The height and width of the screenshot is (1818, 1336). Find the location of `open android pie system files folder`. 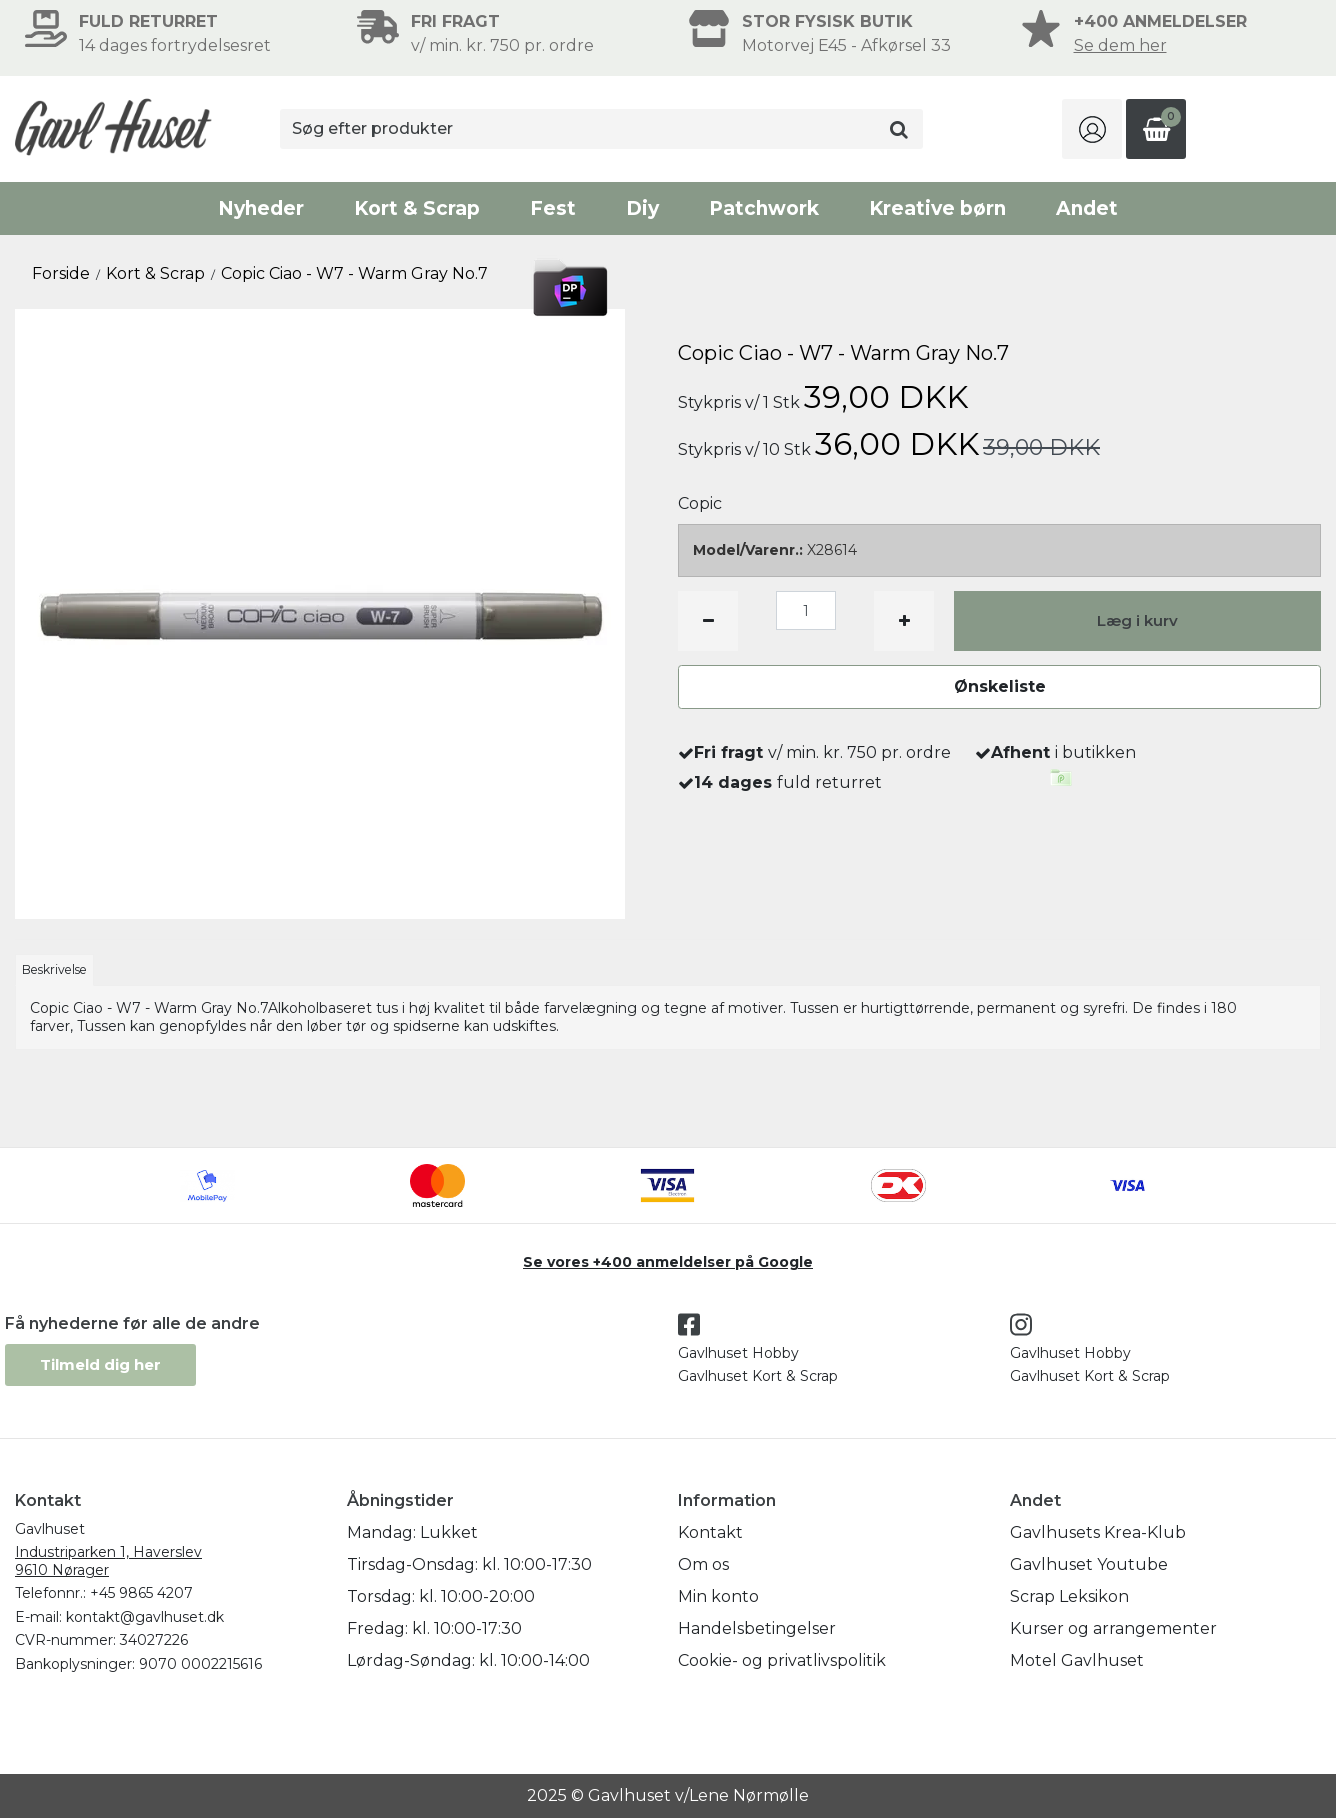

open android pie system files folder is located at coordinates (1061, 778).